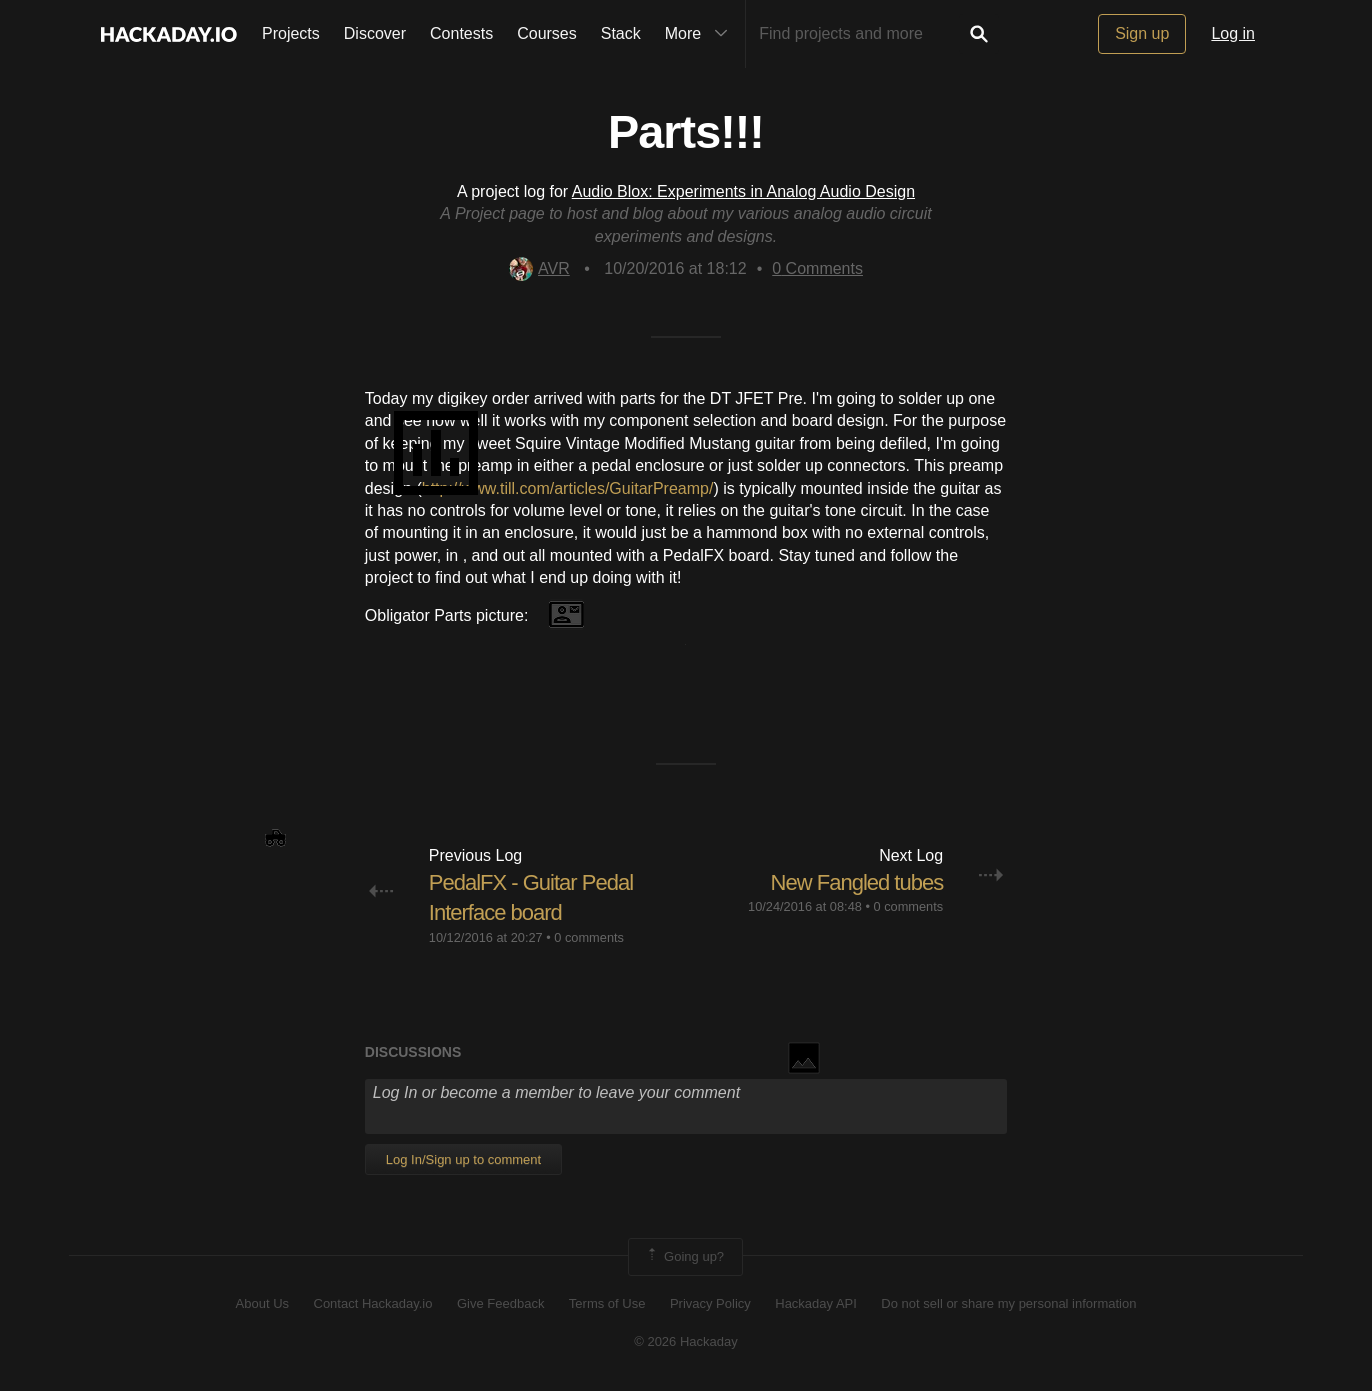 Image resolution: width=1372 pixels, height=1391 pixels. What do you see at coordinates (436, 453) in the screenshot?
I see `insert a chart or graph into a document` at bounding box center [436, 453].